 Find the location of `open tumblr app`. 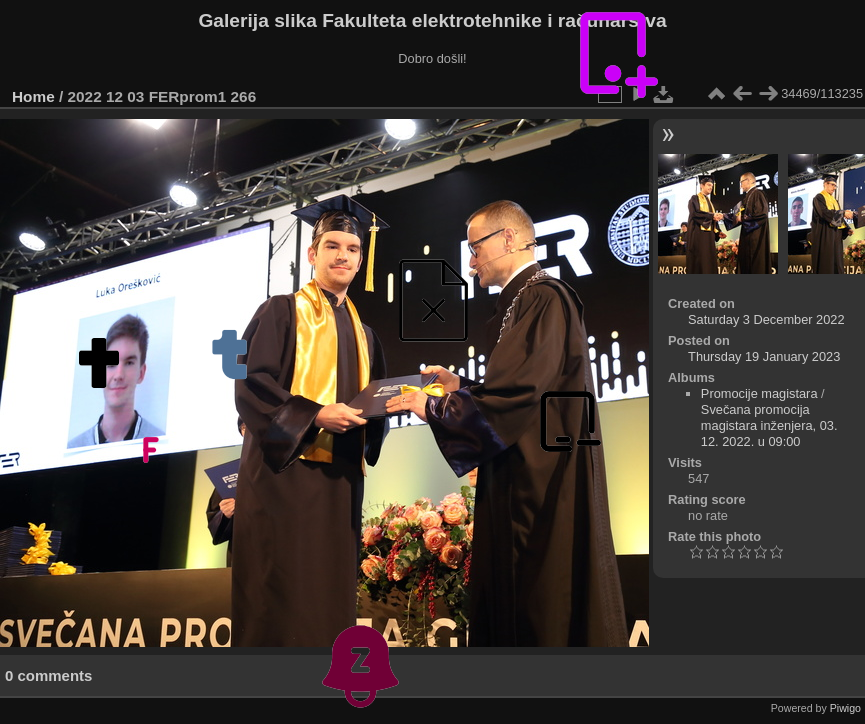

open tumblr app is located at coordinates (229, 354).